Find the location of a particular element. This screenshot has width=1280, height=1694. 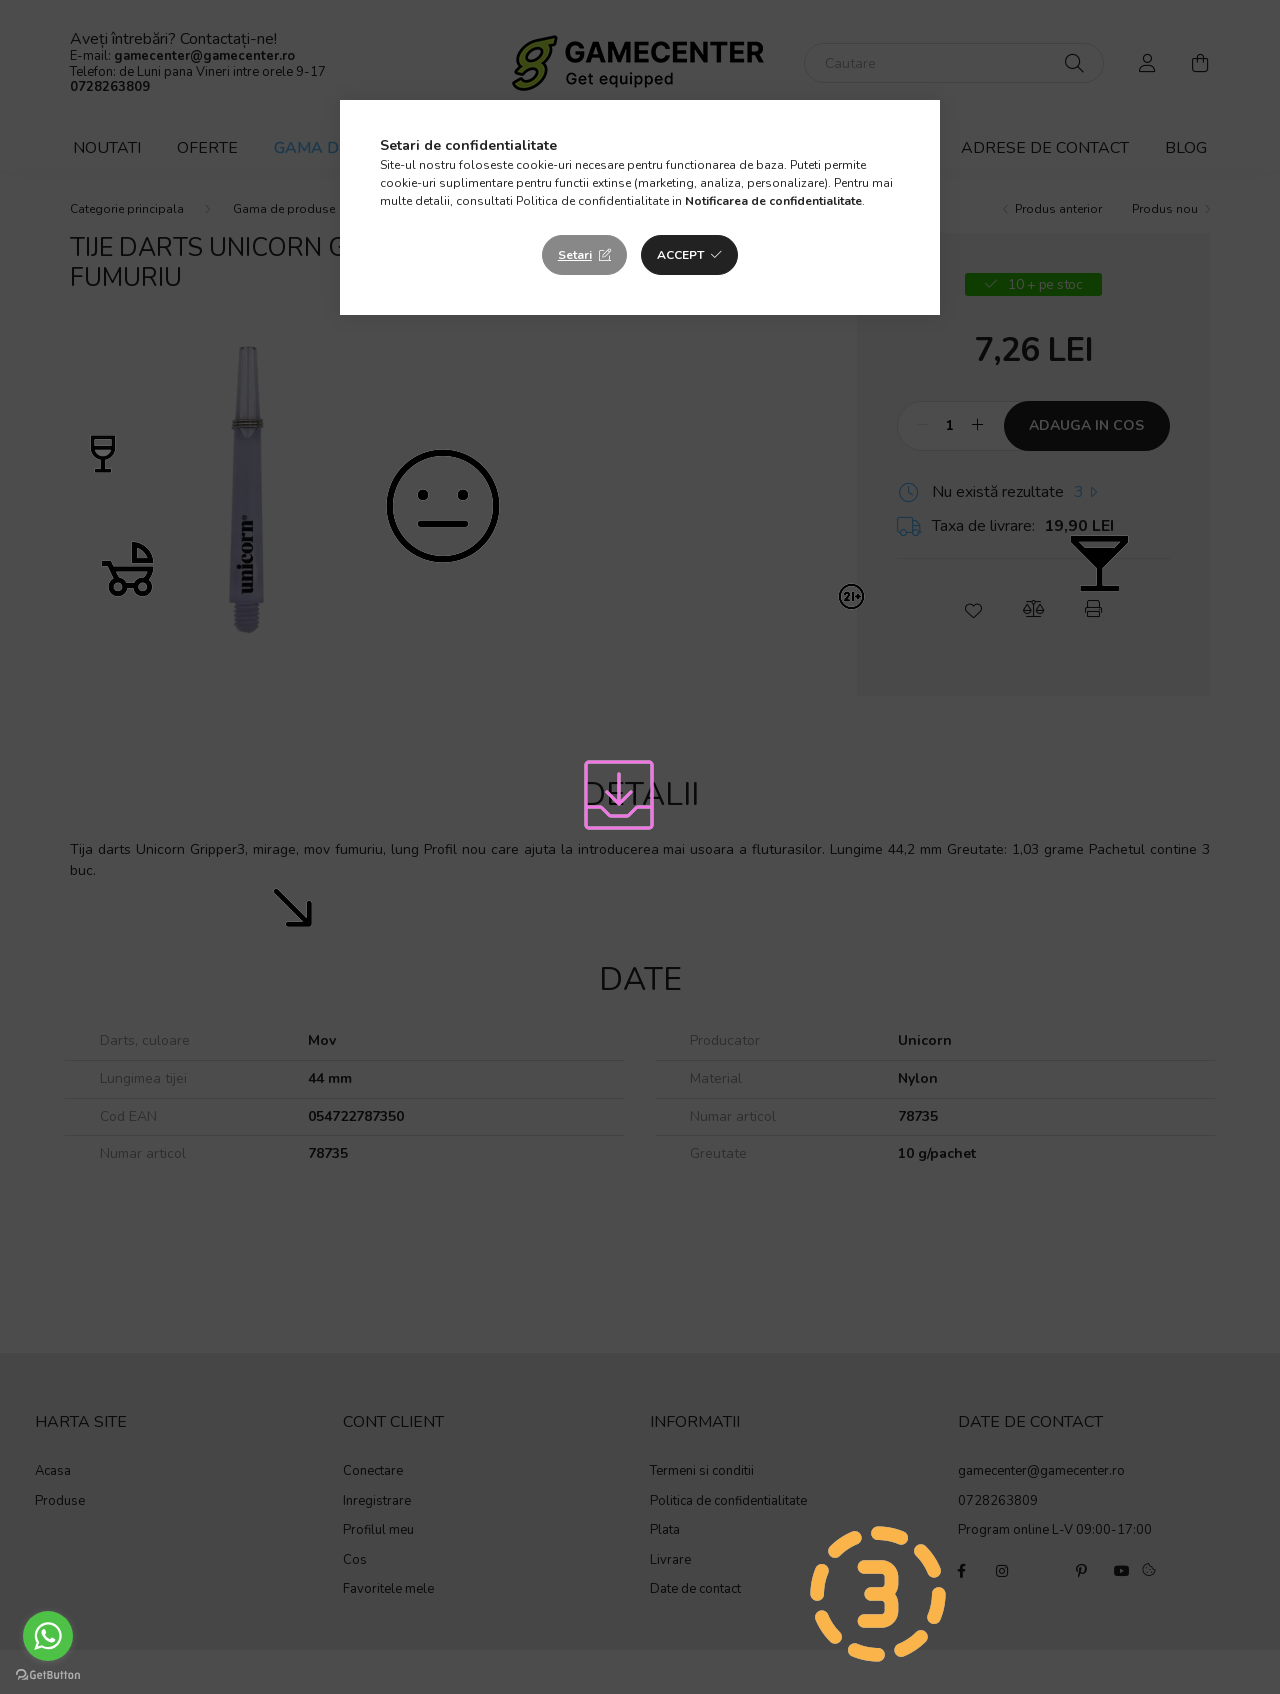

navigate to the bottom-right section is located at coordinates (293, 908).